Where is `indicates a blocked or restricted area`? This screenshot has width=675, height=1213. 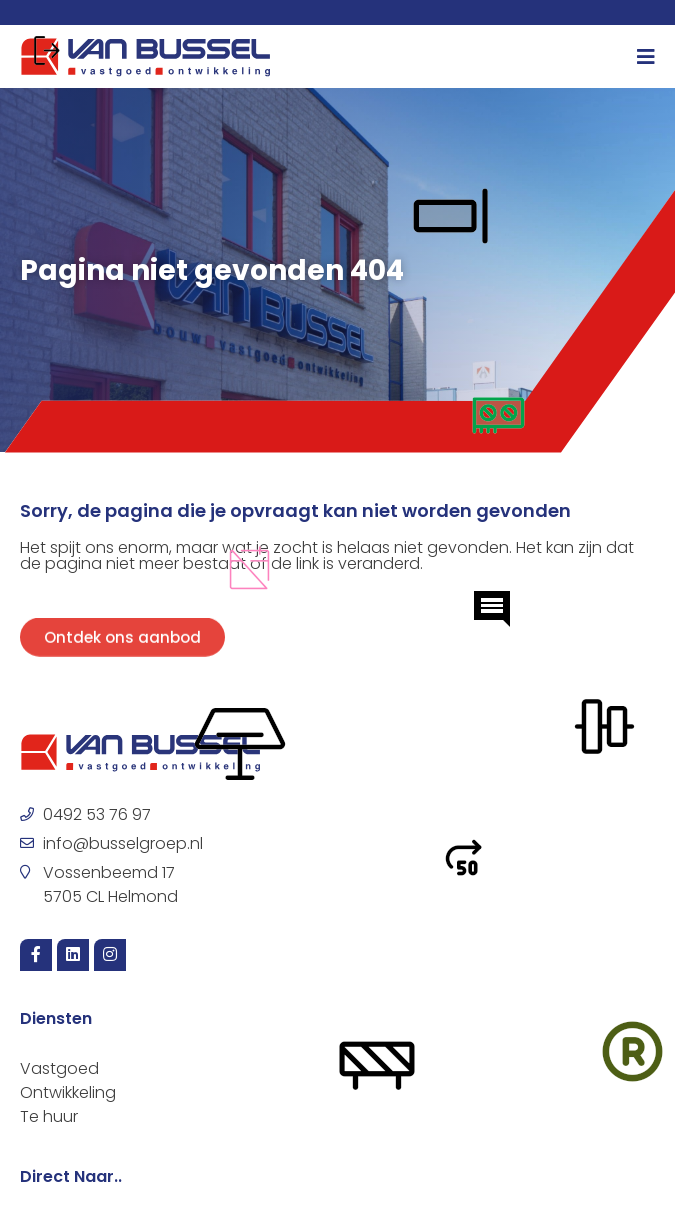 indicates a blocked or restricted area is located at coordinates (377, 1063).